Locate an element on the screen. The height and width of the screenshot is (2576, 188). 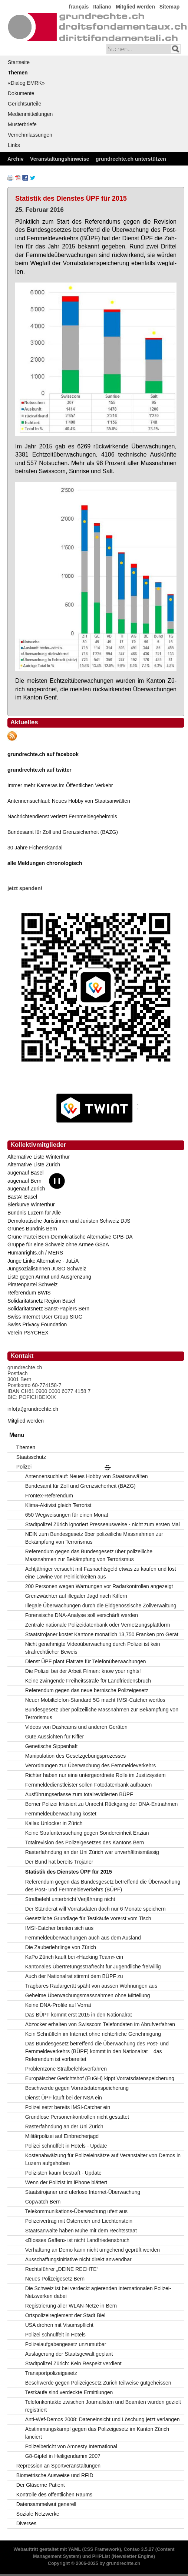
apply strikethrough formatting to selected text is located at coordinates (108, 1467).